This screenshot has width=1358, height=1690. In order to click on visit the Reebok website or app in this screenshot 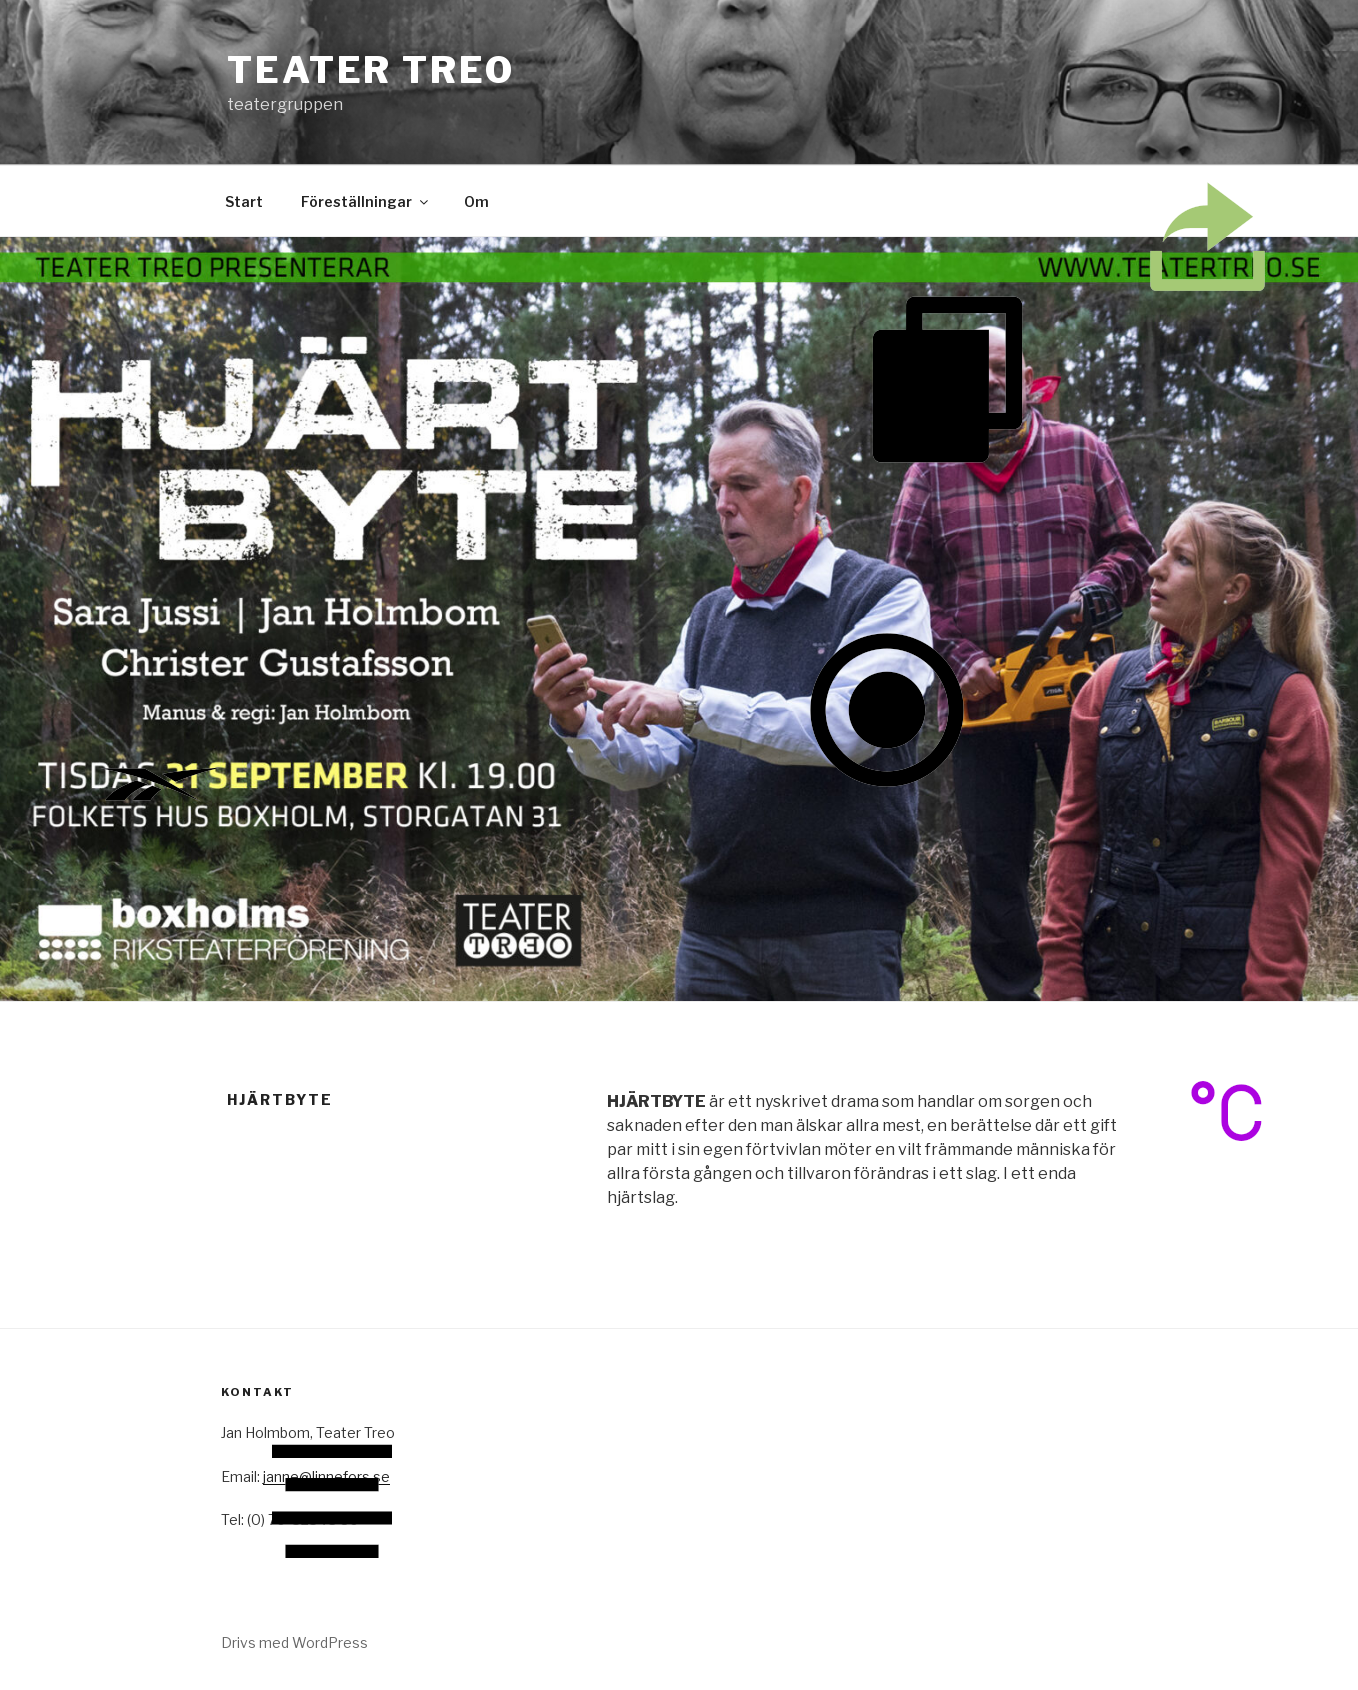, I will do `click(160, 784)`.